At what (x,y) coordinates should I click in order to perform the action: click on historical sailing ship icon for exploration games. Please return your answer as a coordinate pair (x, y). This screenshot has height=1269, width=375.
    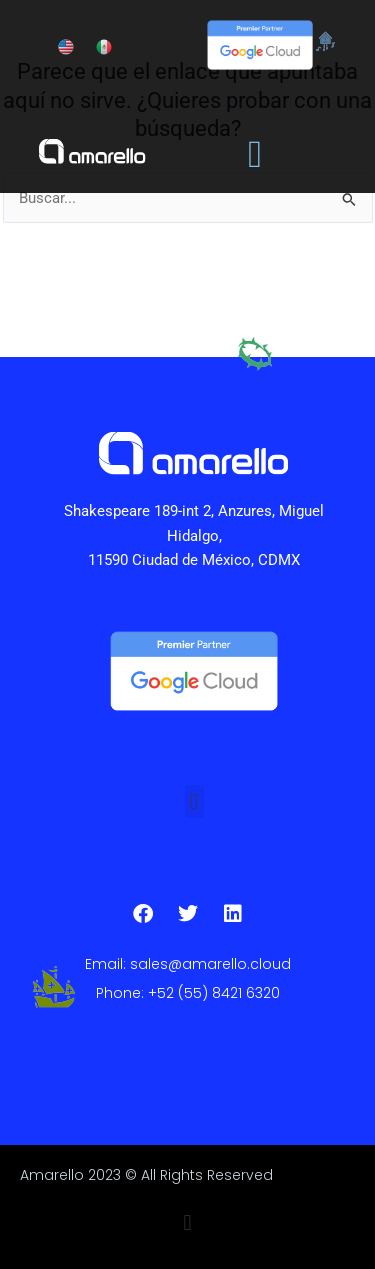
    Looking at the image, I should click on (54, 986).